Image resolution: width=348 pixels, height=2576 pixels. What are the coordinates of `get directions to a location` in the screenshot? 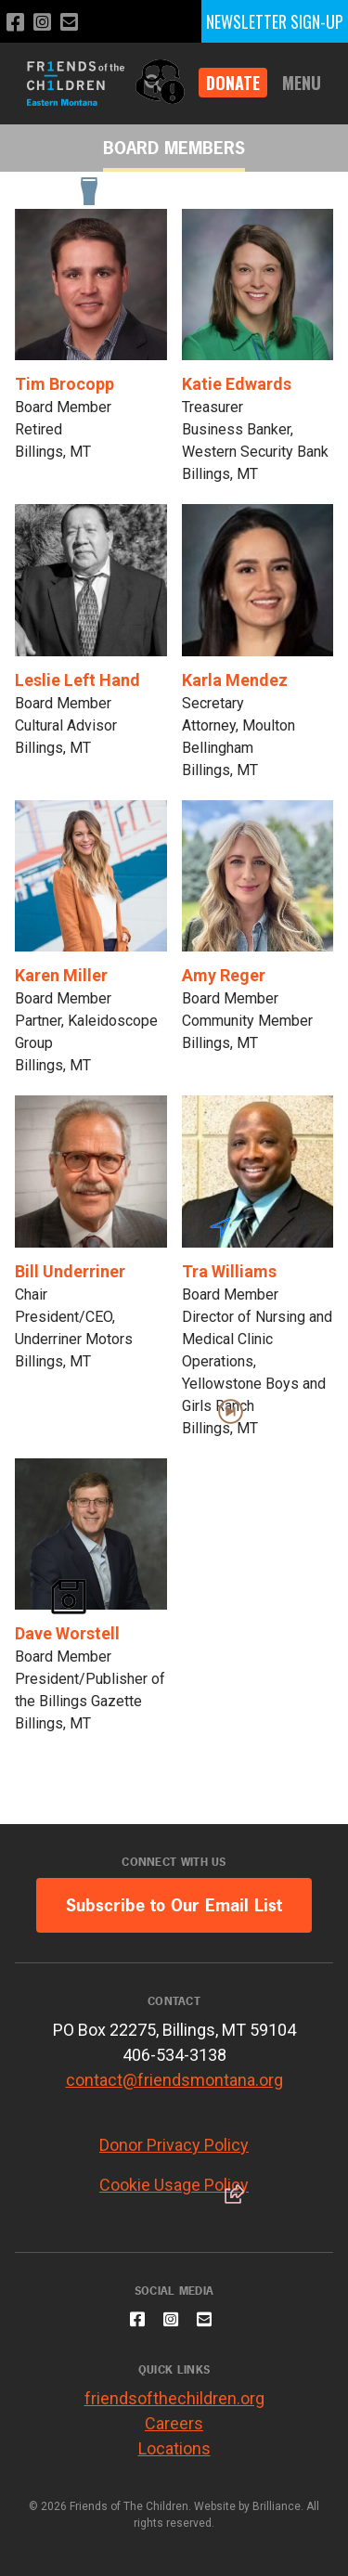 It's located at (220, 1227).